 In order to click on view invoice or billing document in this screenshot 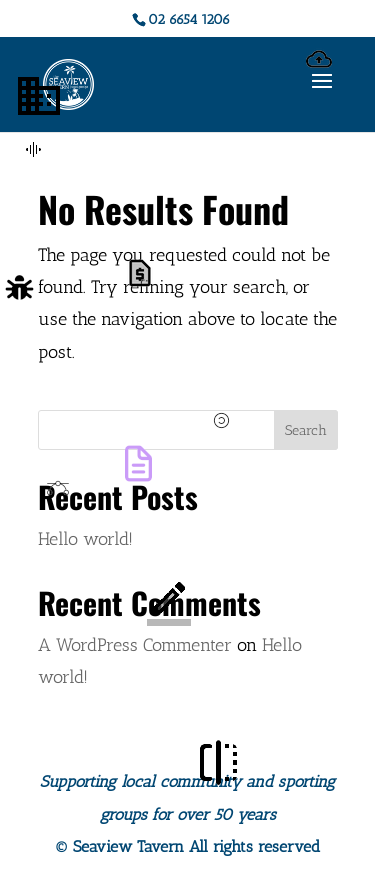, I will do `click(140, 273)`.